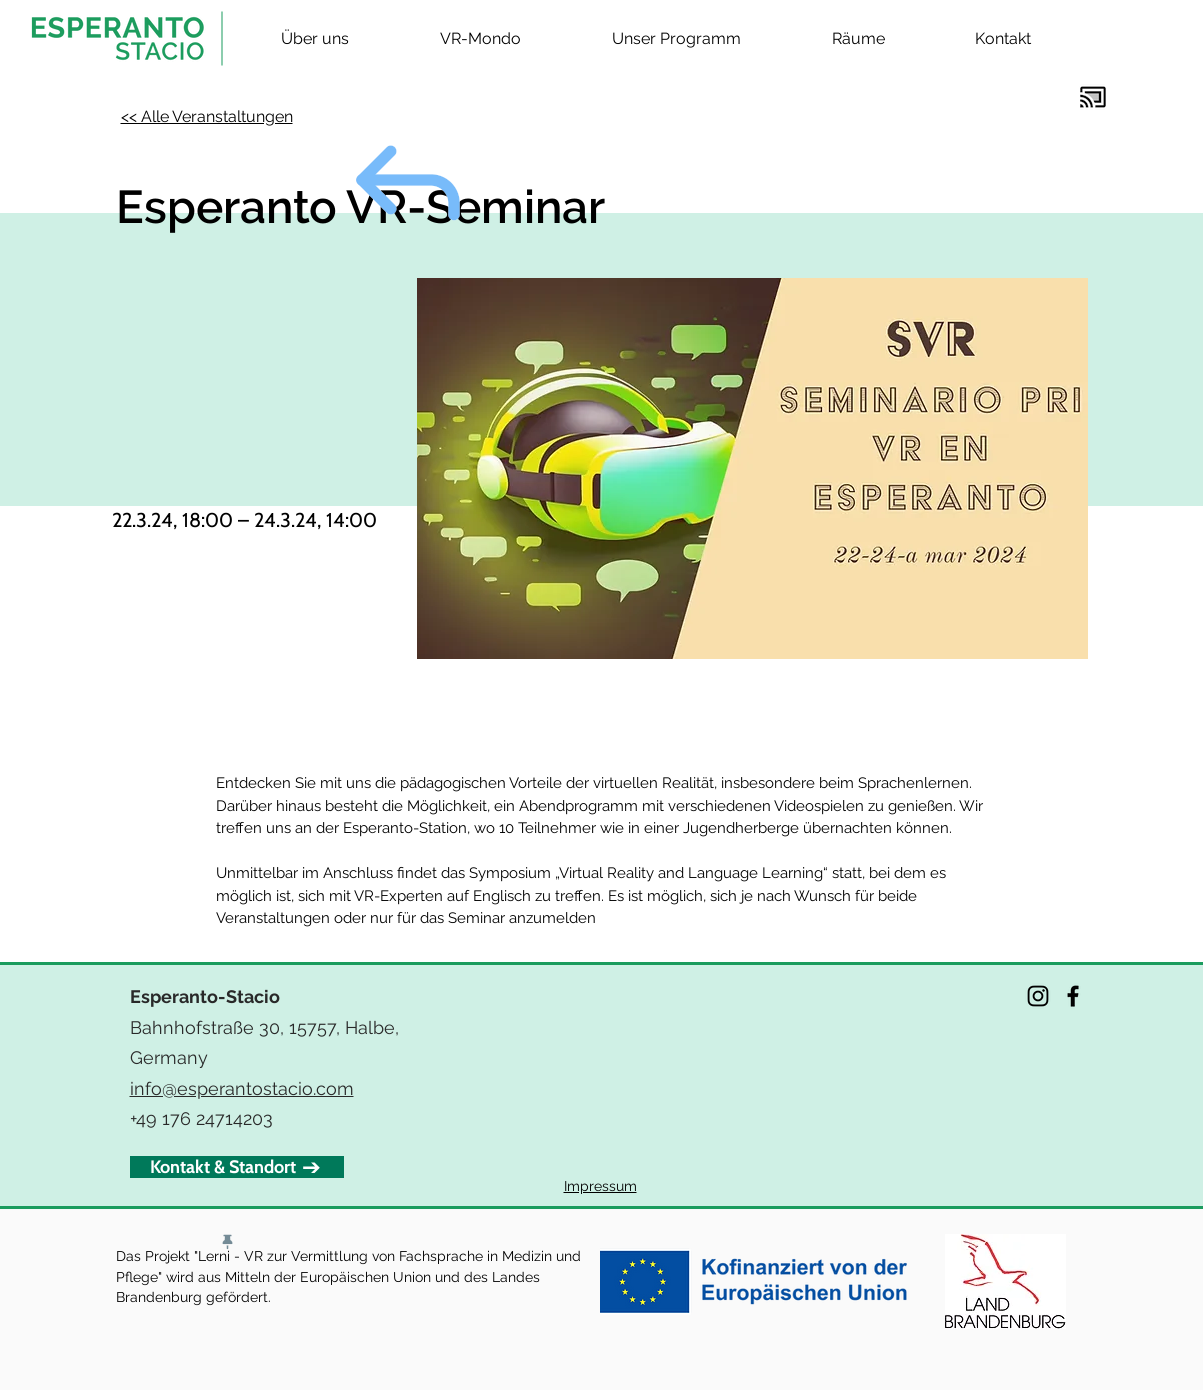 This screenshot has width=1203, height=1394. Describe the element at coordinates (408, 180) in the screenshot. I see `reply to a message or email` at that location.